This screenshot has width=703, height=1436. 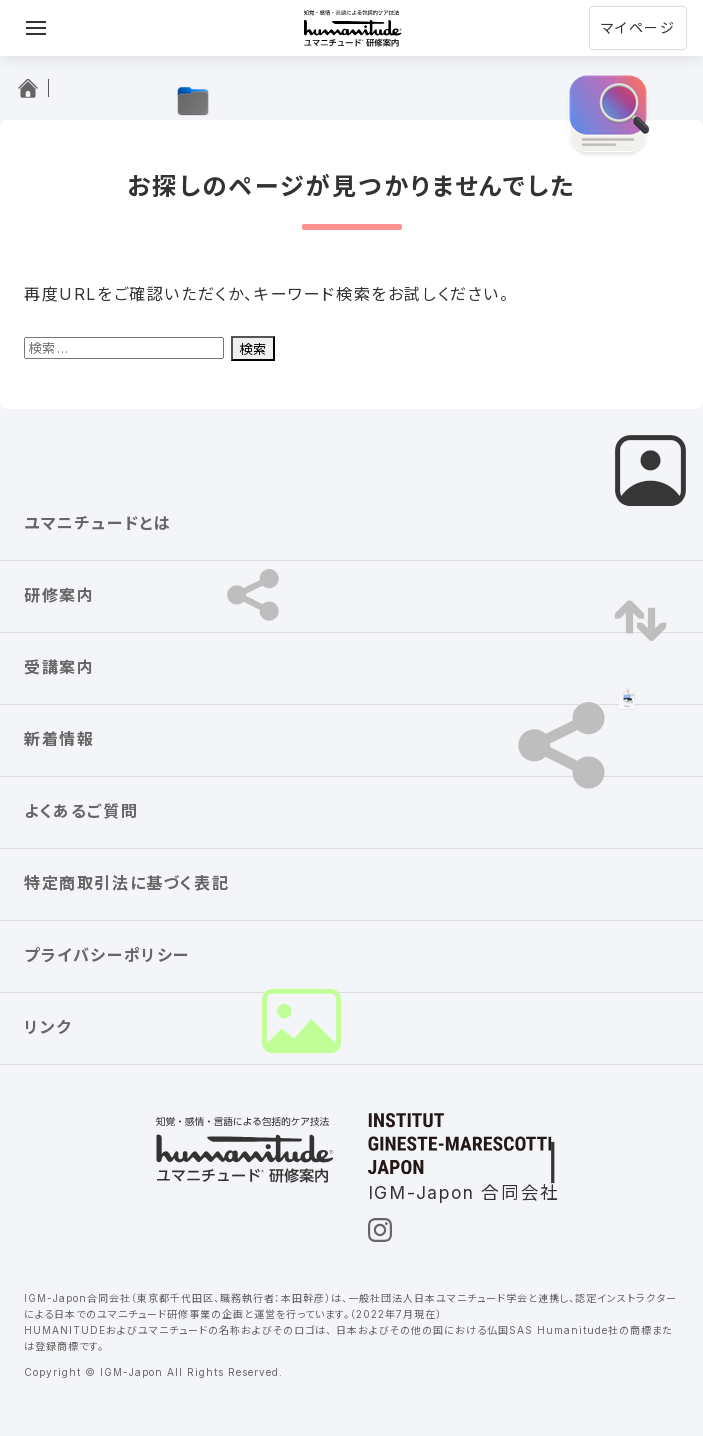 What do you see at coordinates (640, 622) in the screenshot?
I see `sync or refresh email inbox` at bounding box center [640, 622].